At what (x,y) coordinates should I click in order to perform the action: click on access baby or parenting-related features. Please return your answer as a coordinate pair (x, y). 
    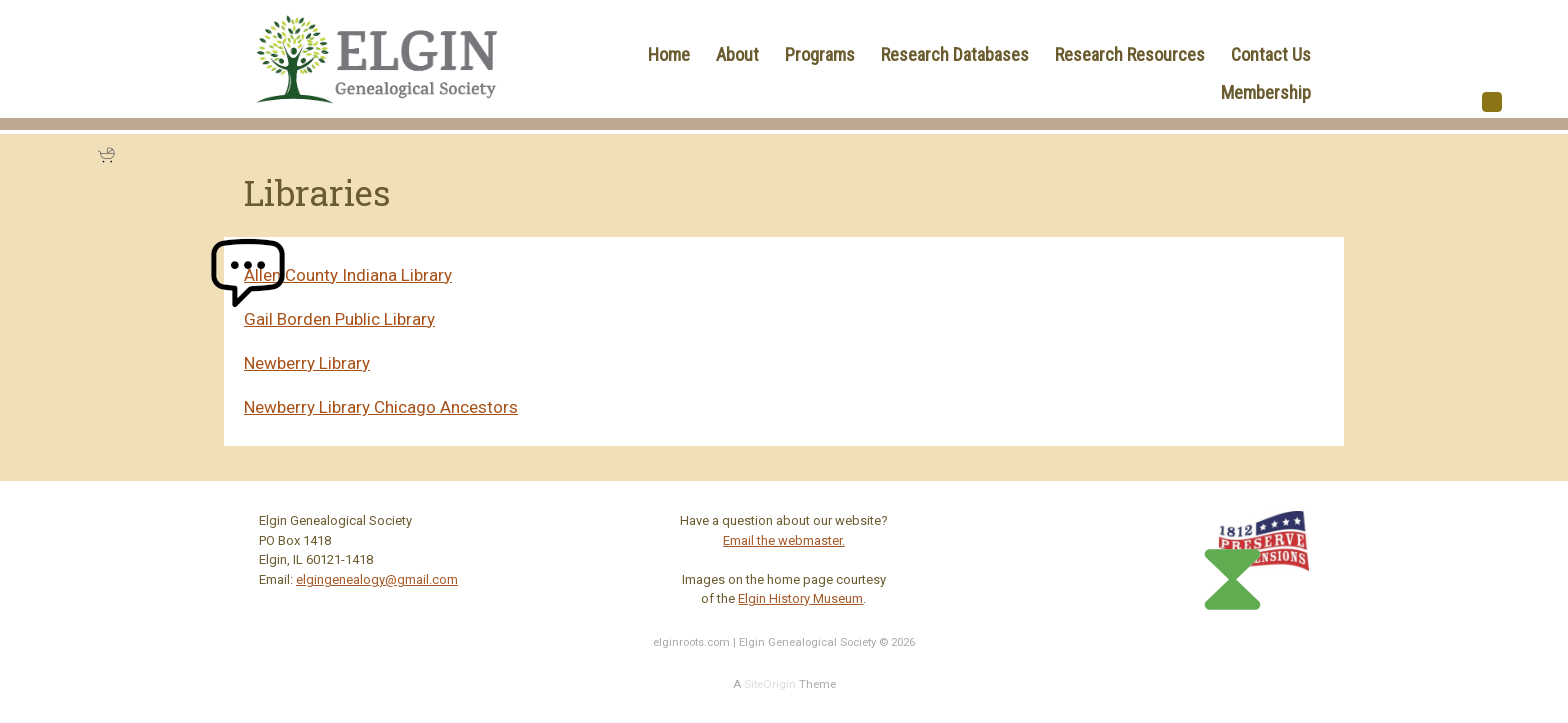
    Looking at the image, I should click on (106, 154).